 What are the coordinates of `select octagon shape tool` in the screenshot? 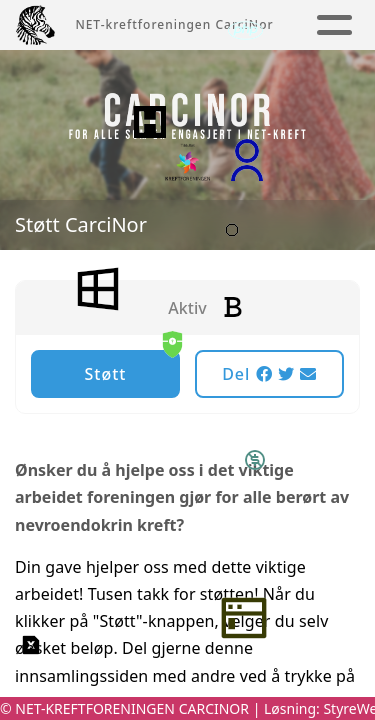 It's located at (232, 230).